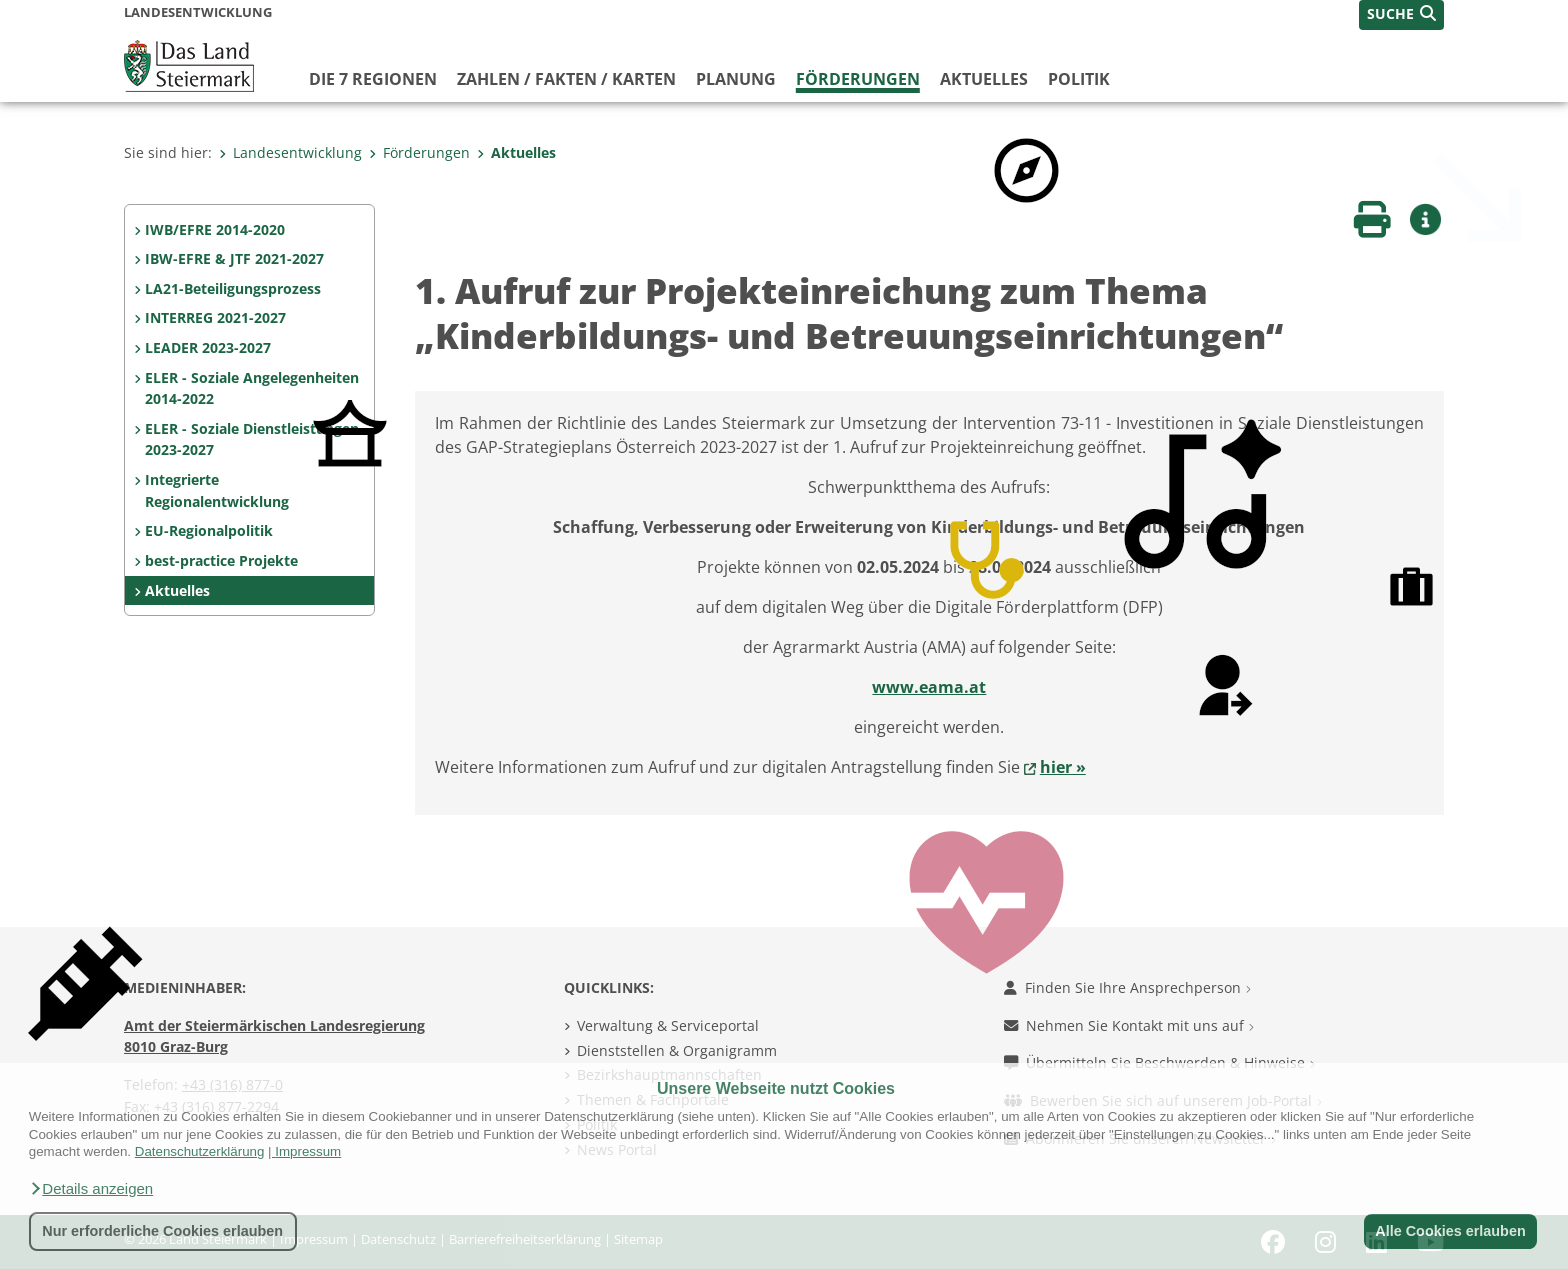  What do you see at coordinates (1411, 586) in the screenshot?
I see `access travel or trip planning features` at bounding box center [1411, 586].